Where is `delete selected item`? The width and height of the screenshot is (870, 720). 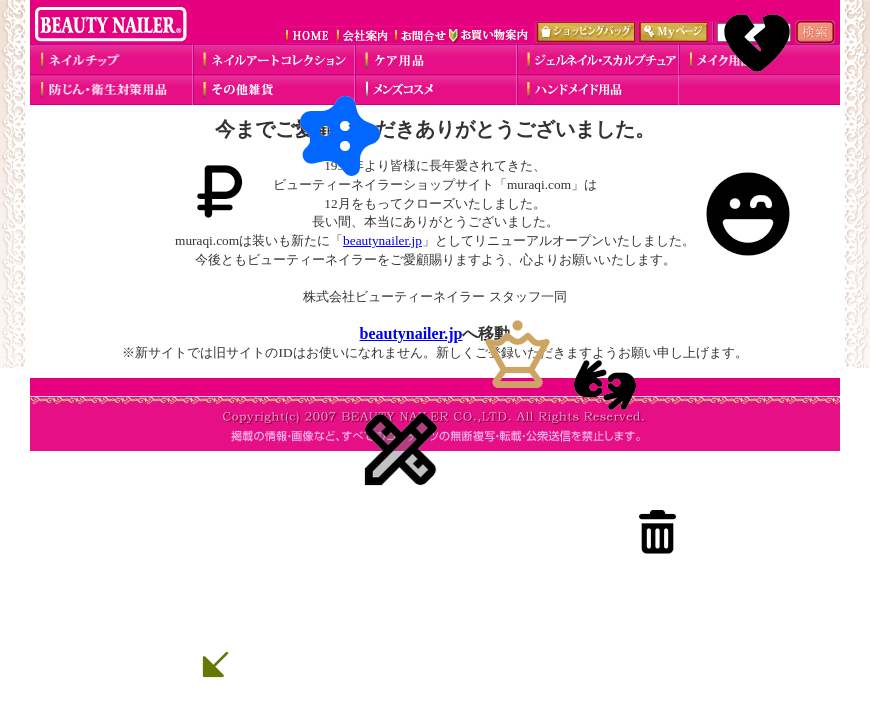
delete selected item is located at coordinates (657, 532).